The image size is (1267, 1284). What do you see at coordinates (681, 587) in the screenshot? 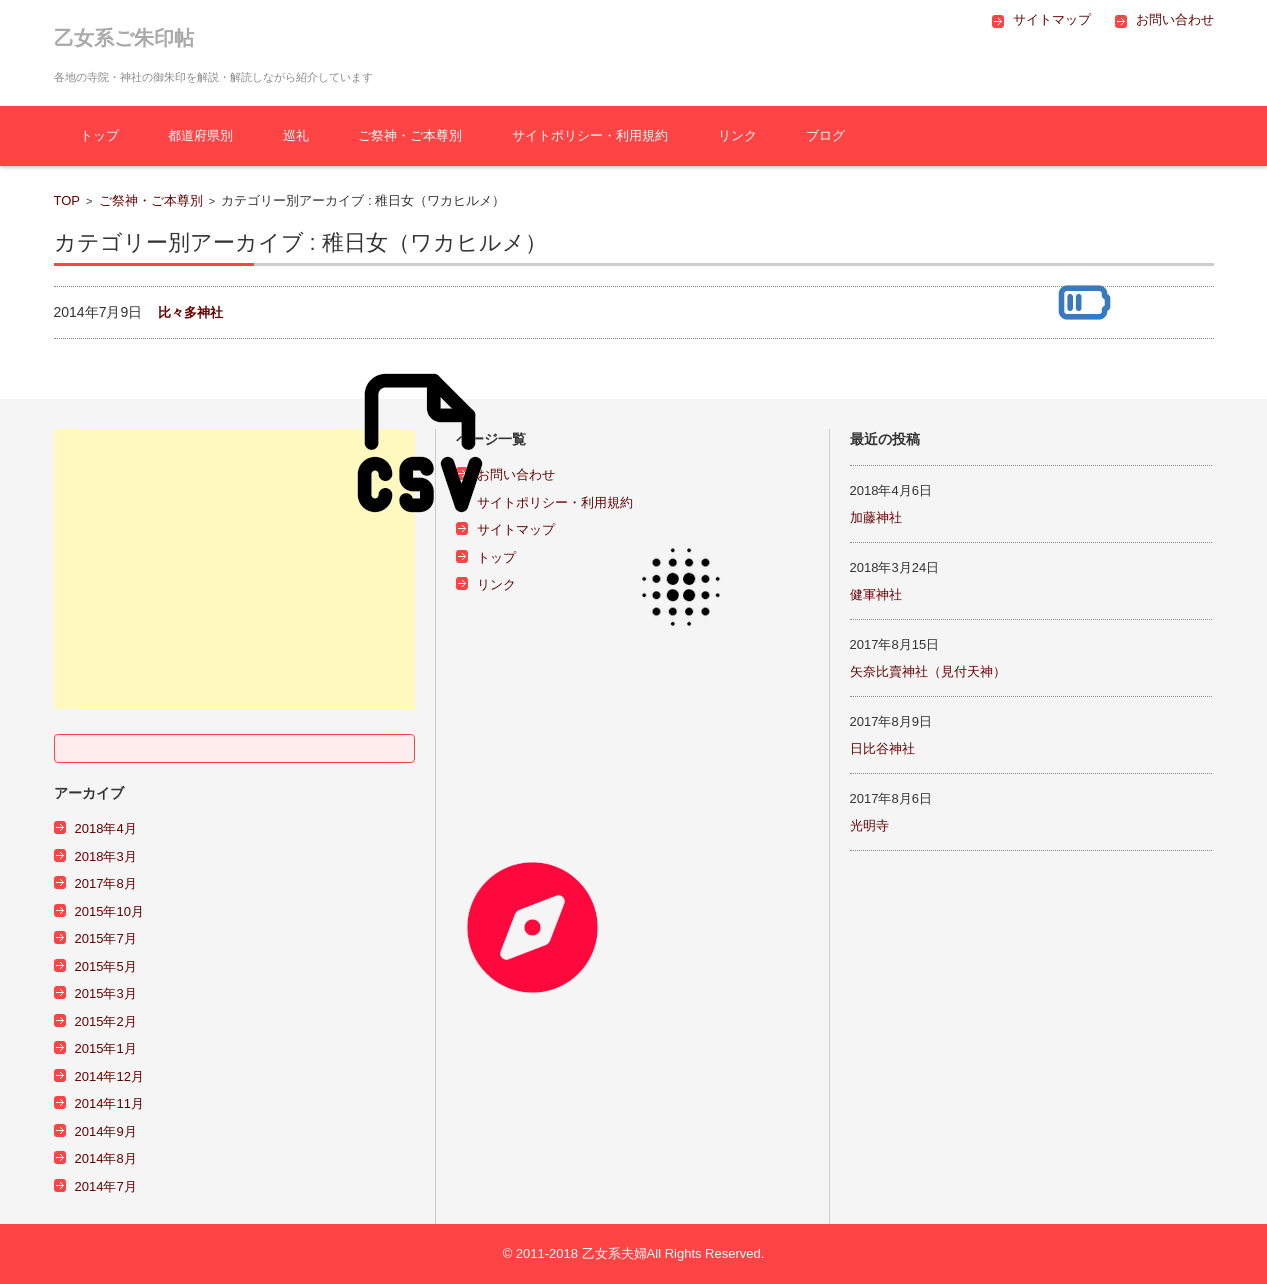
I see `apply blur effect to image` at bounding box center [681, 587].